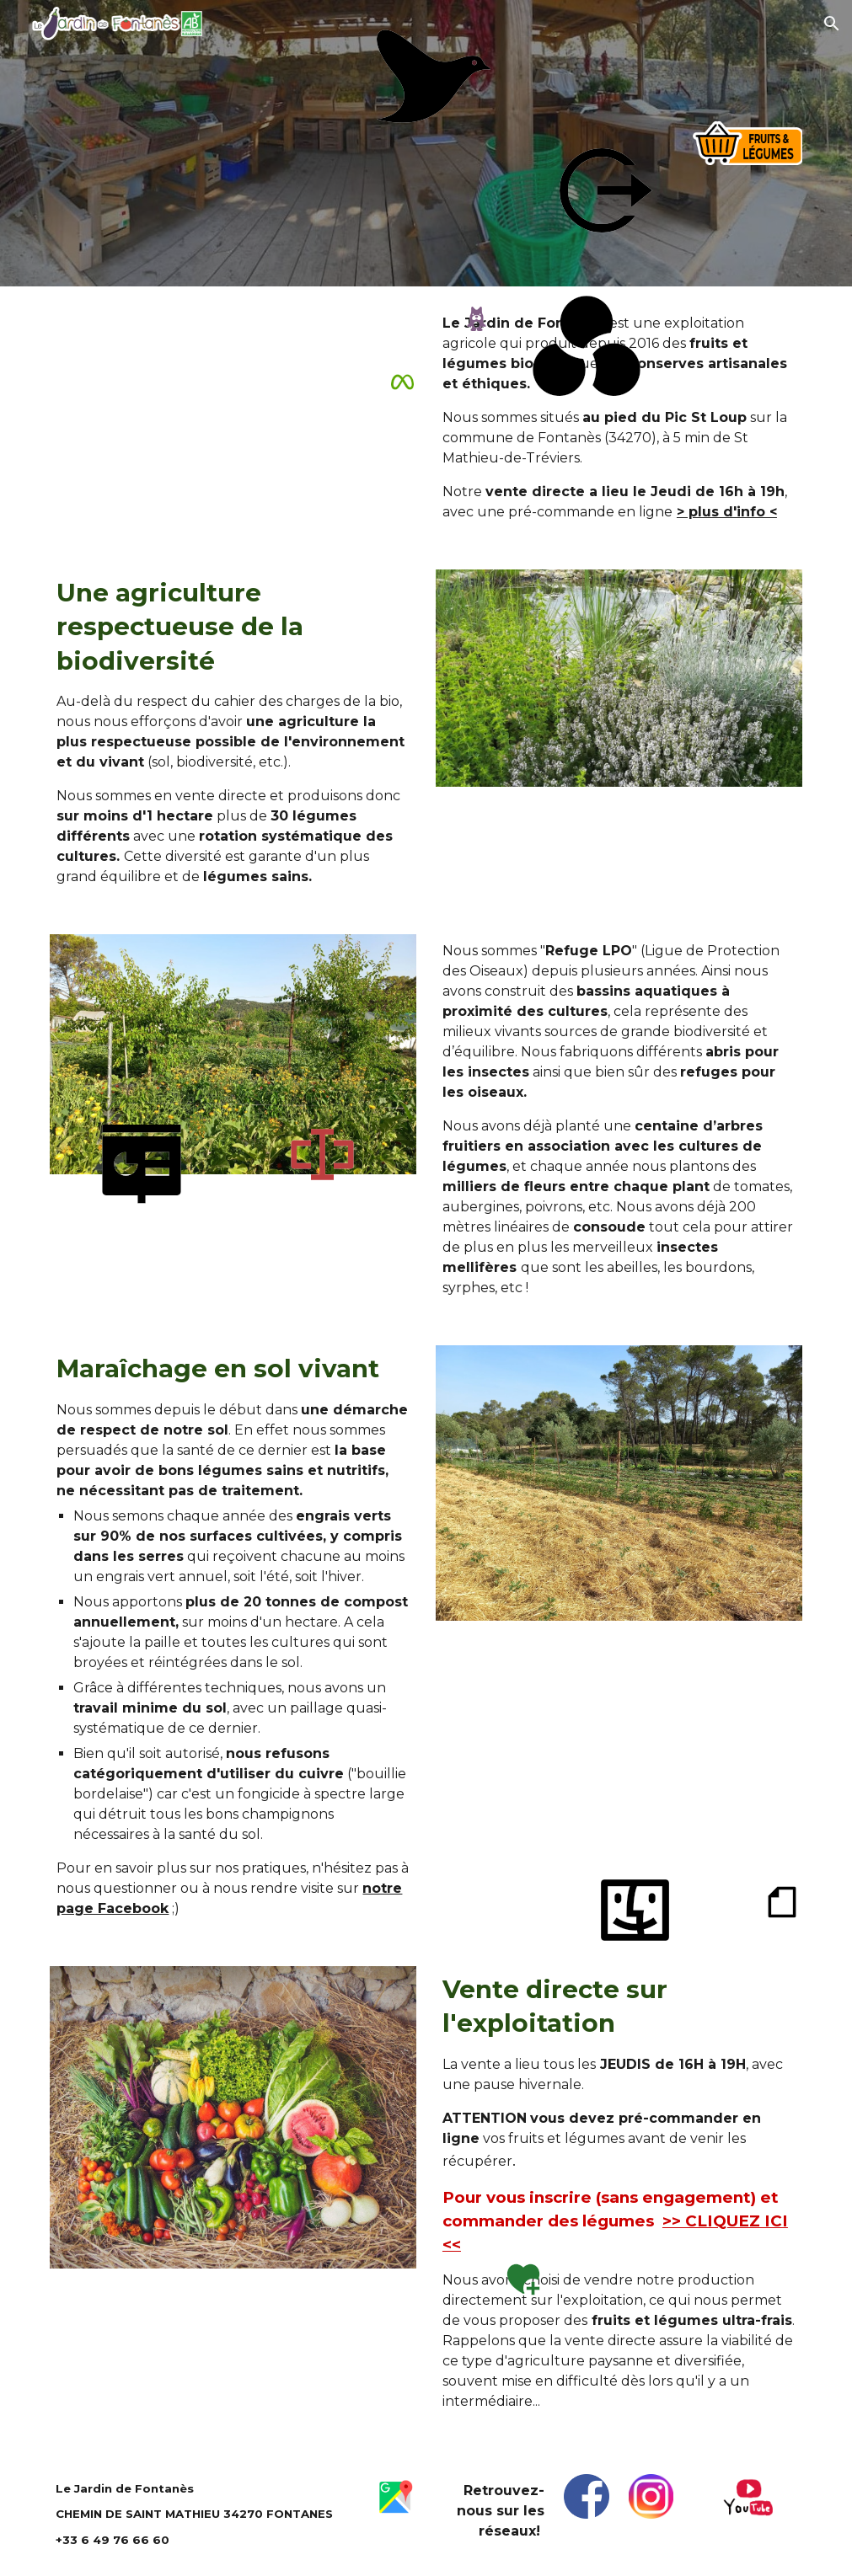 The height and width of the screenshot is (2576, 852). What do you see at coordinates (402, 382) in the screenshot?
I see `Meta company logo` at bounding box center [402, 382].